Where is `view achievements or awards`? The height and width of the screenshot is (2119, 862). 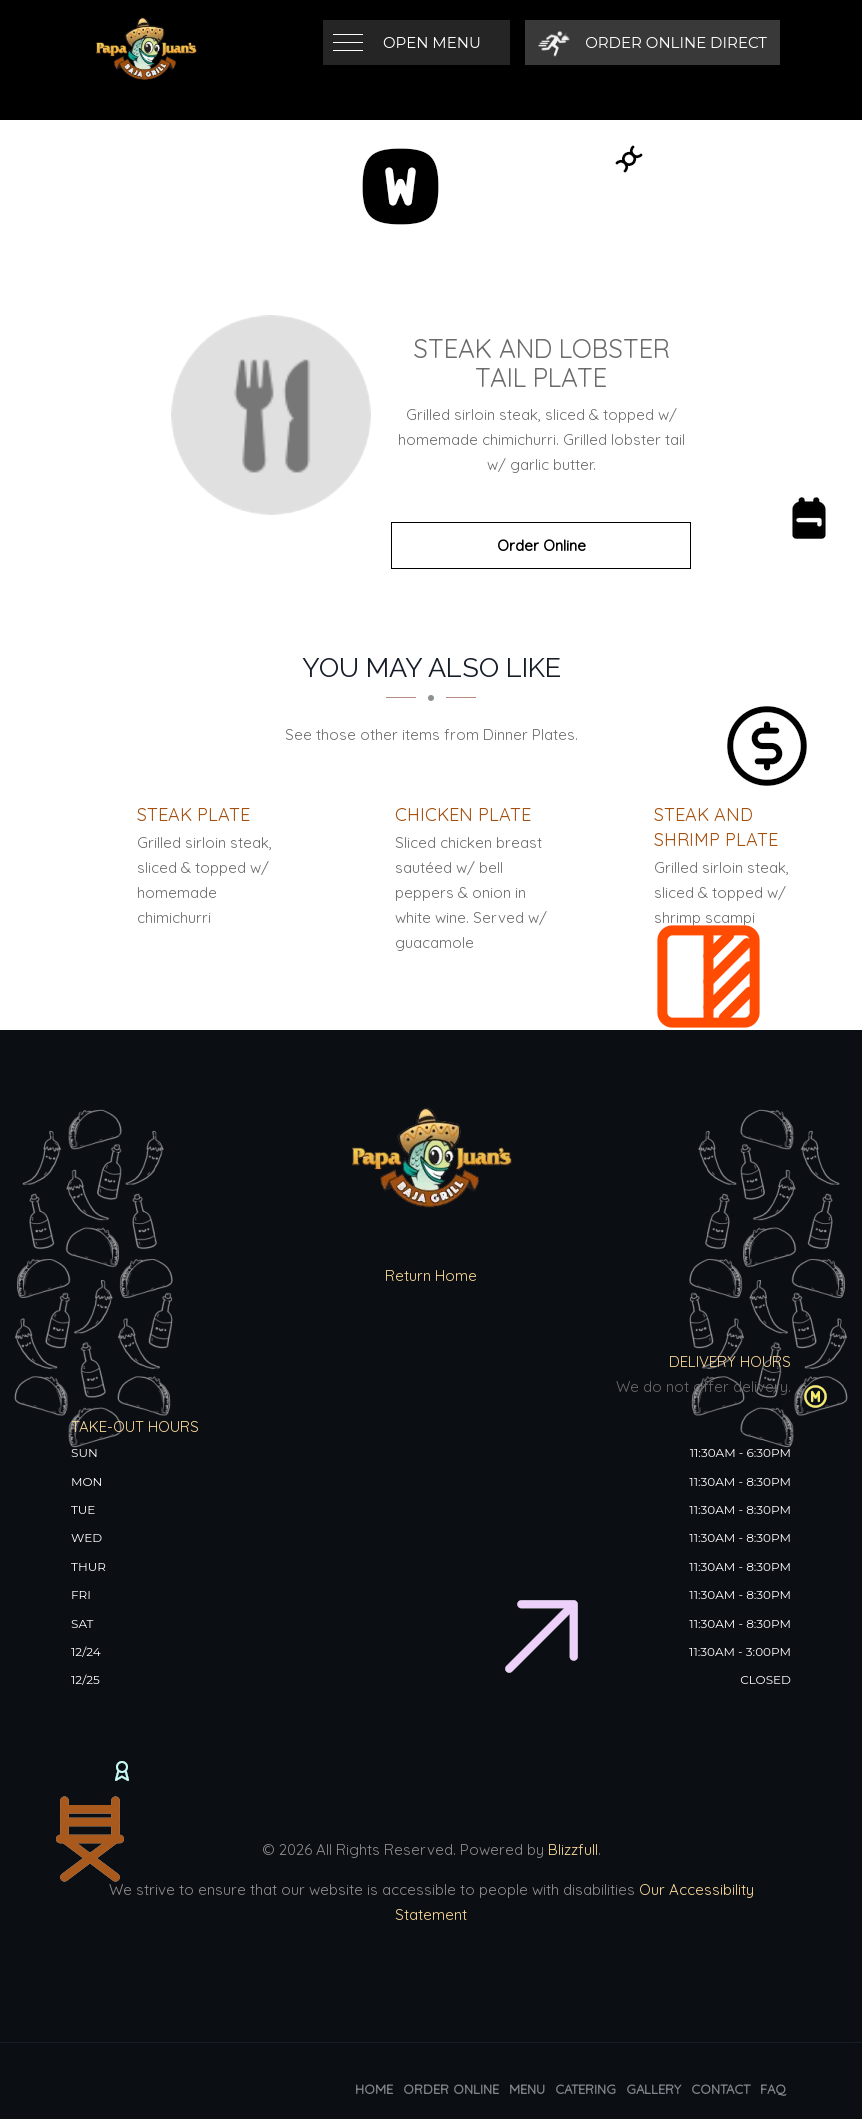 view achievements or awards is located at coordinates (122, 1771).